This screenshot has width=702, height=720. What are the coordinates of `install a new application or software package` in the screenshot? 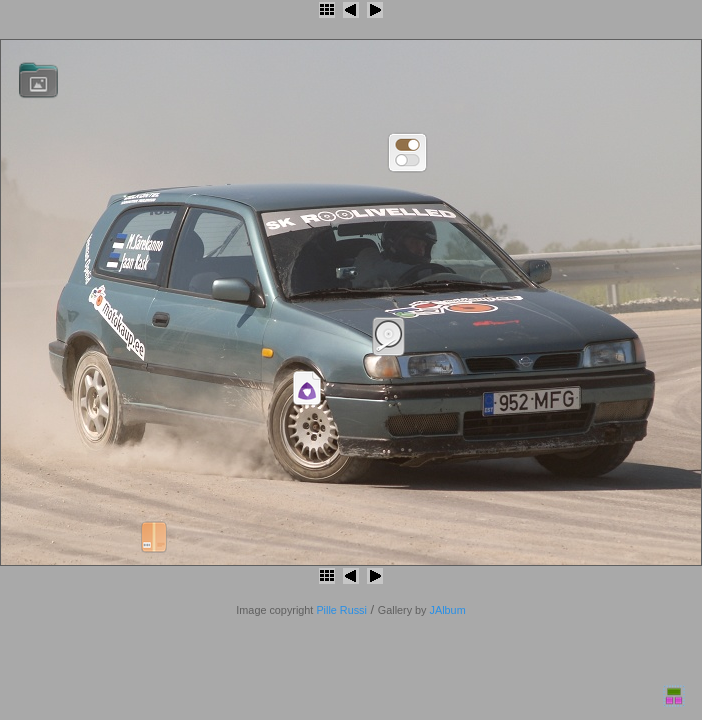 It's located at (154, 537).